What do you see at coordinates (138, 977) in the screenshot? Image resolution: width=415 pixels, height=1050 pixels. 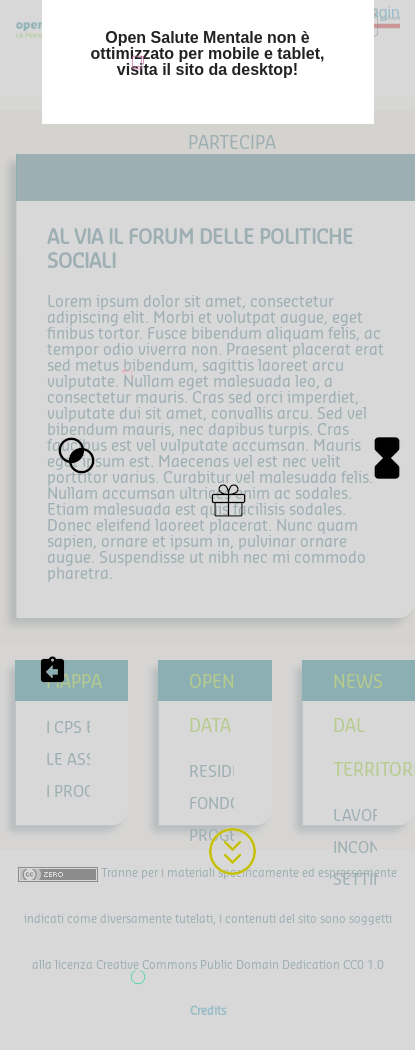 I see `loading or processing in progress` at bounding box center [138, 977].